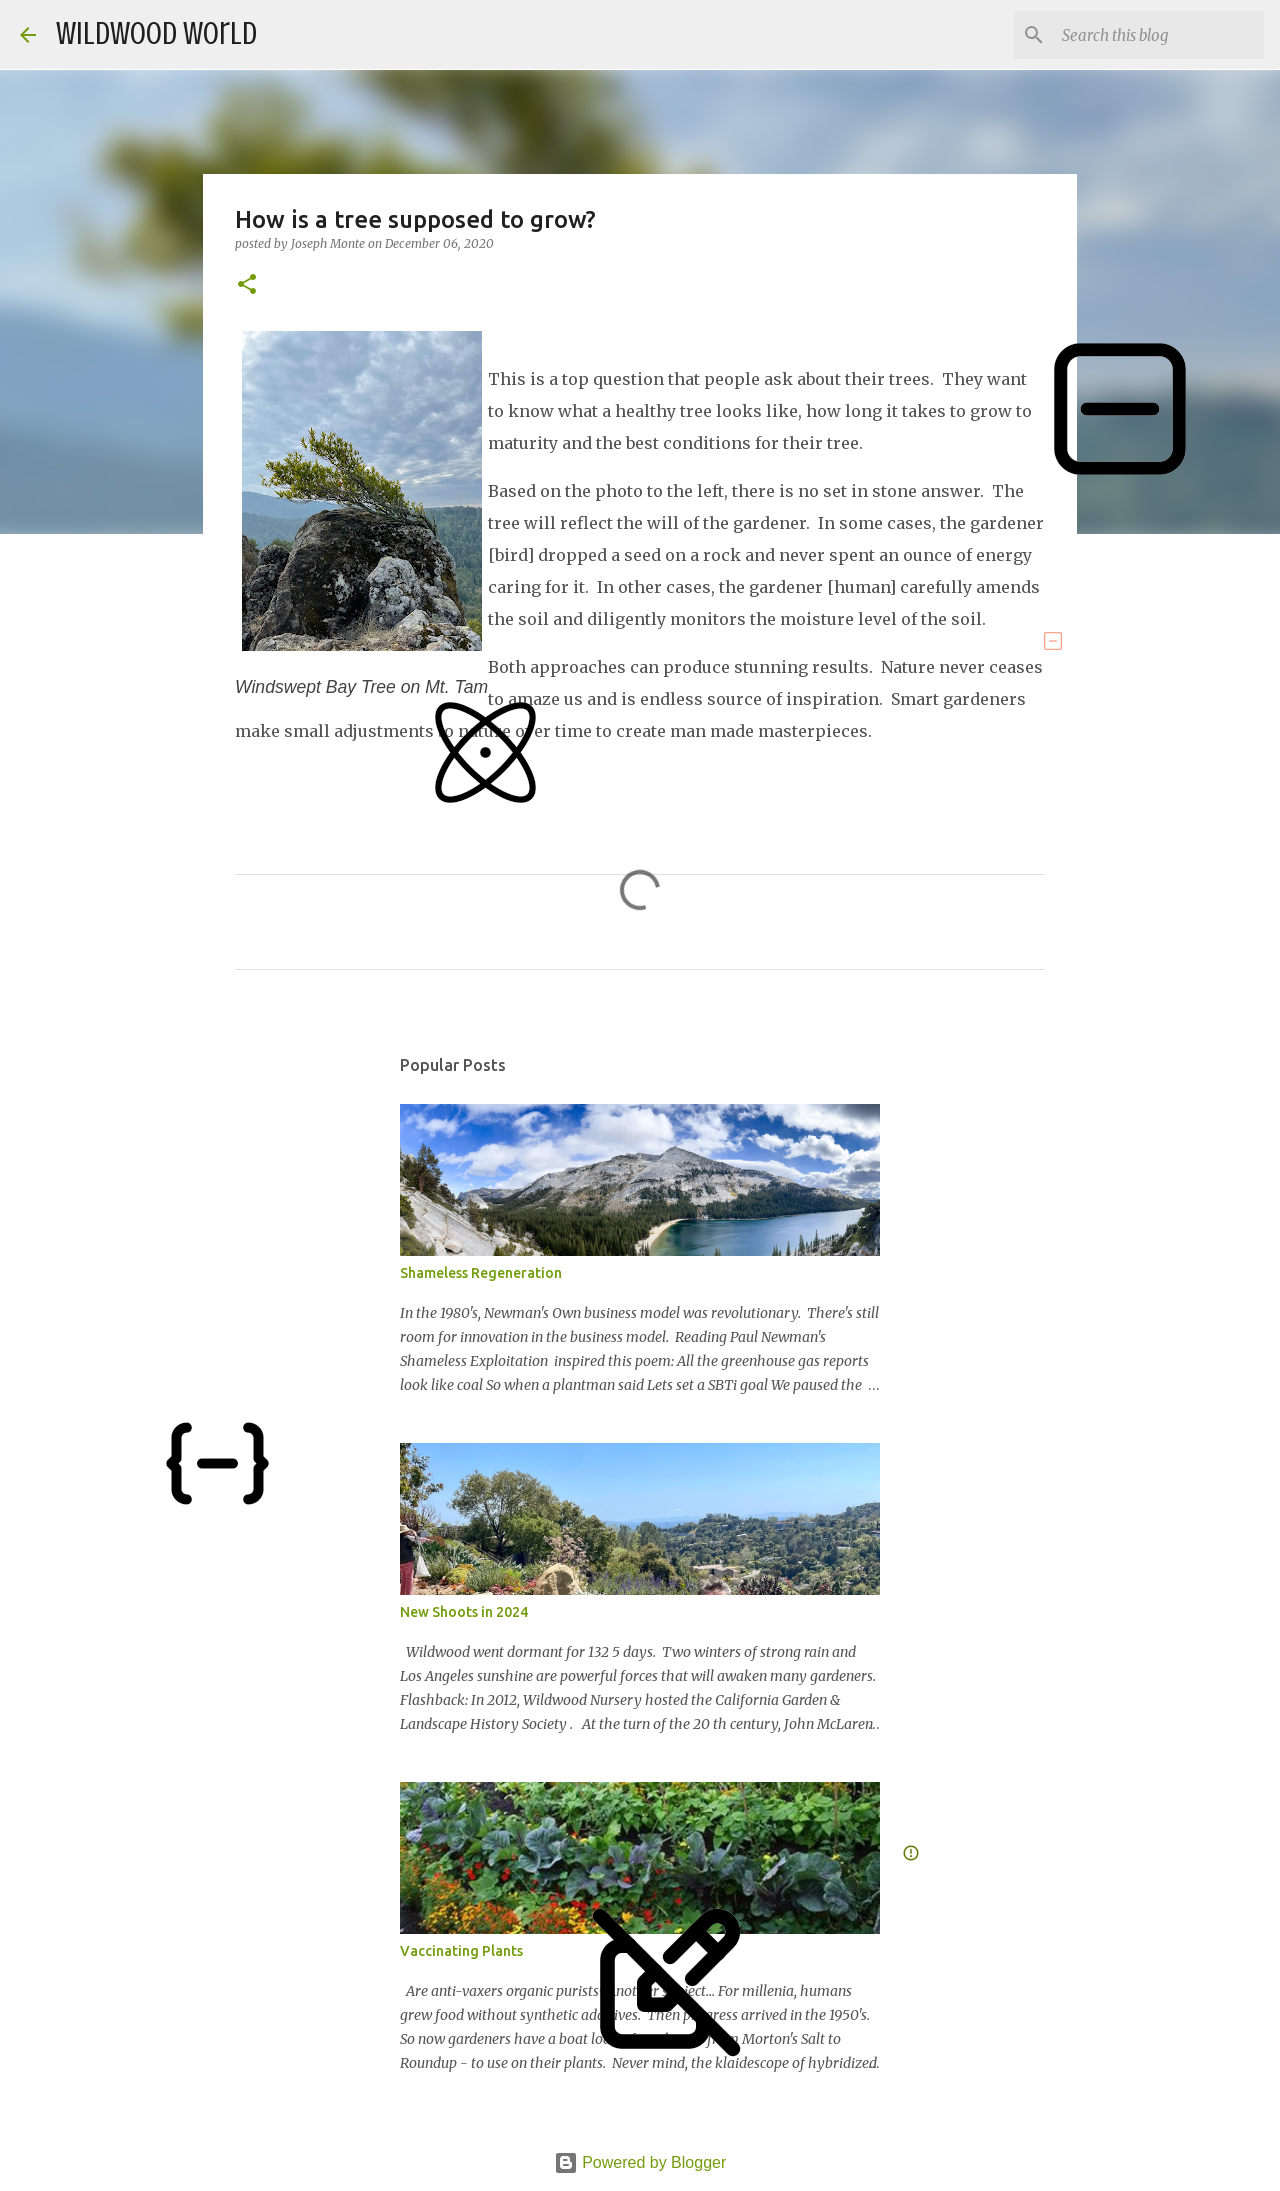  Describe the element at coordinates (911, 1853) in the screenshot. I see `indicates a warning or alert state` at that location.